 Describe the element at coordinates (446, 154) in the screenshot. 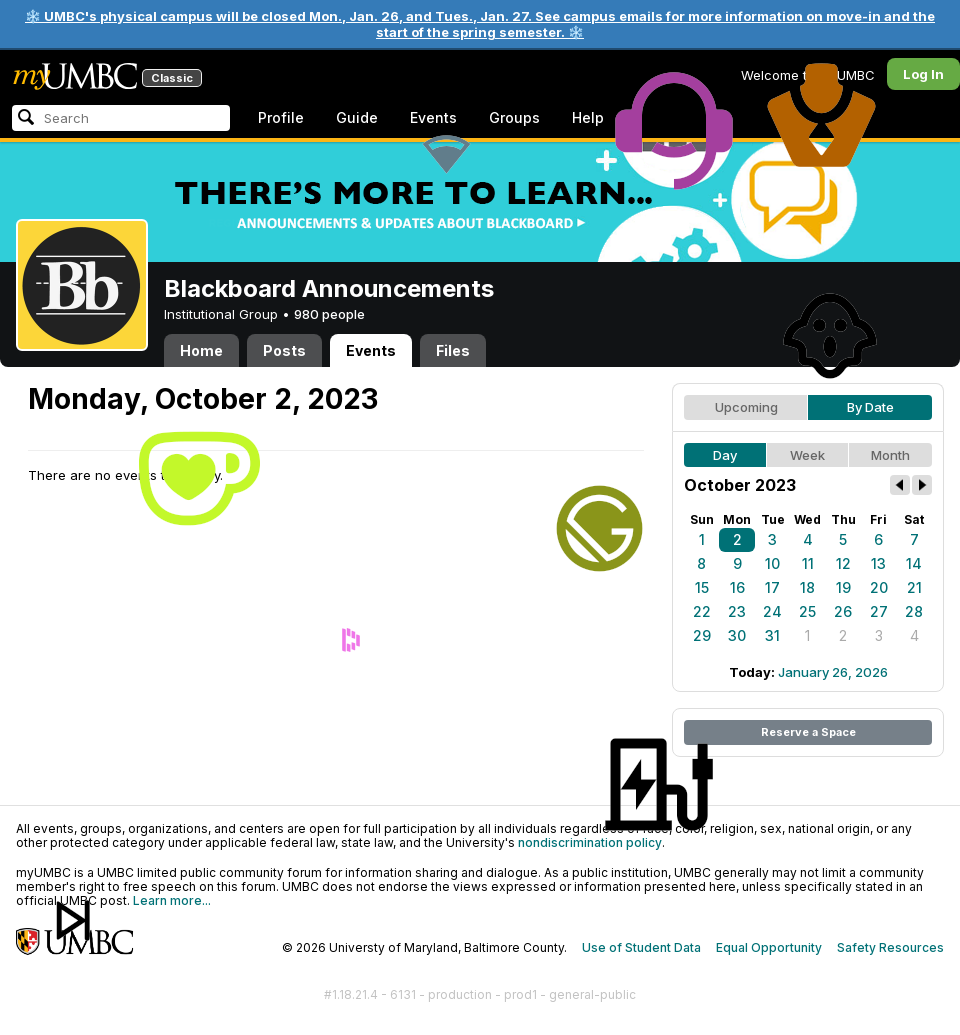

I see `indicates strong wifi signal strength` at that location.